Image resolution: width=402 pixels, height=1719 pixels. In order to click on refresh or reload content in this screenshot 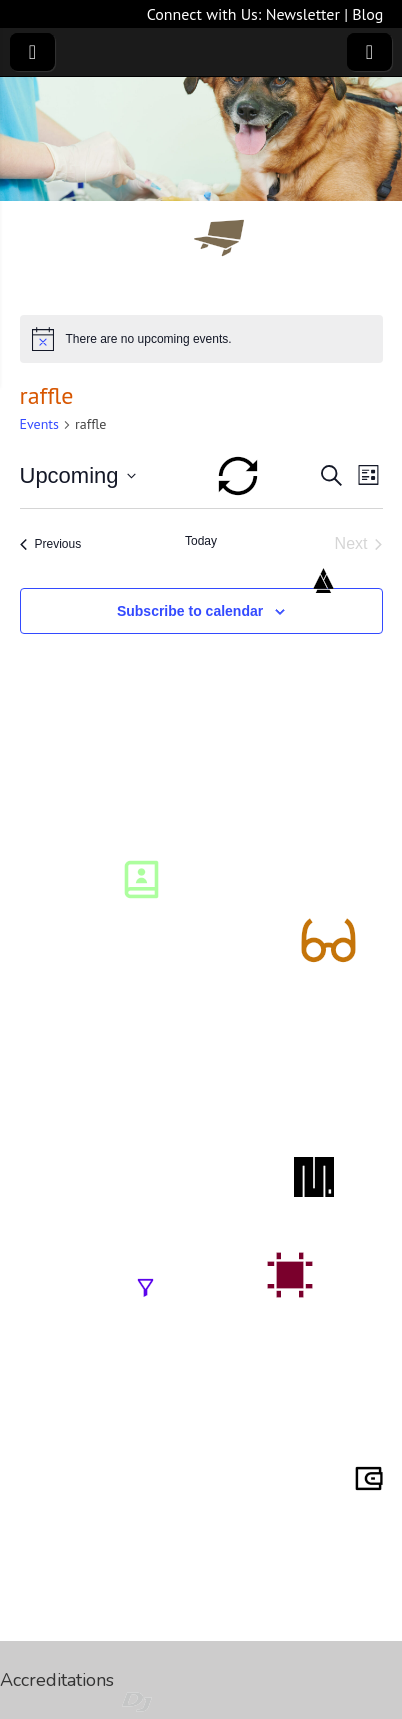, I will do `click(238, 476)`.